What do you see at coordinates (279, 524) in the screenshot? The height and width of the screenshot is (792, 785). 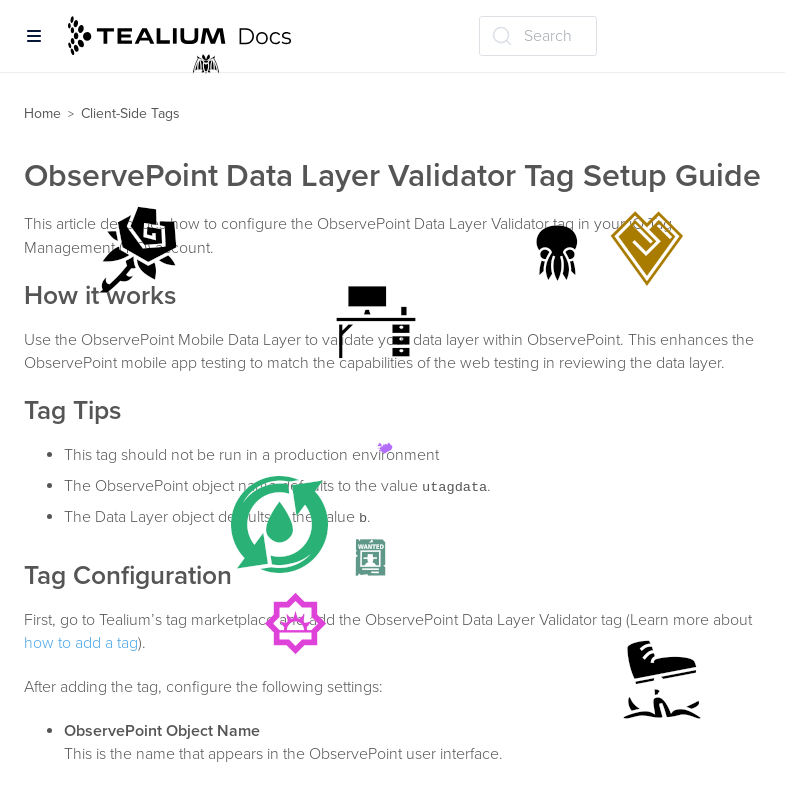 I see `water recycling or purification system status` at bounding box center [279, 524].